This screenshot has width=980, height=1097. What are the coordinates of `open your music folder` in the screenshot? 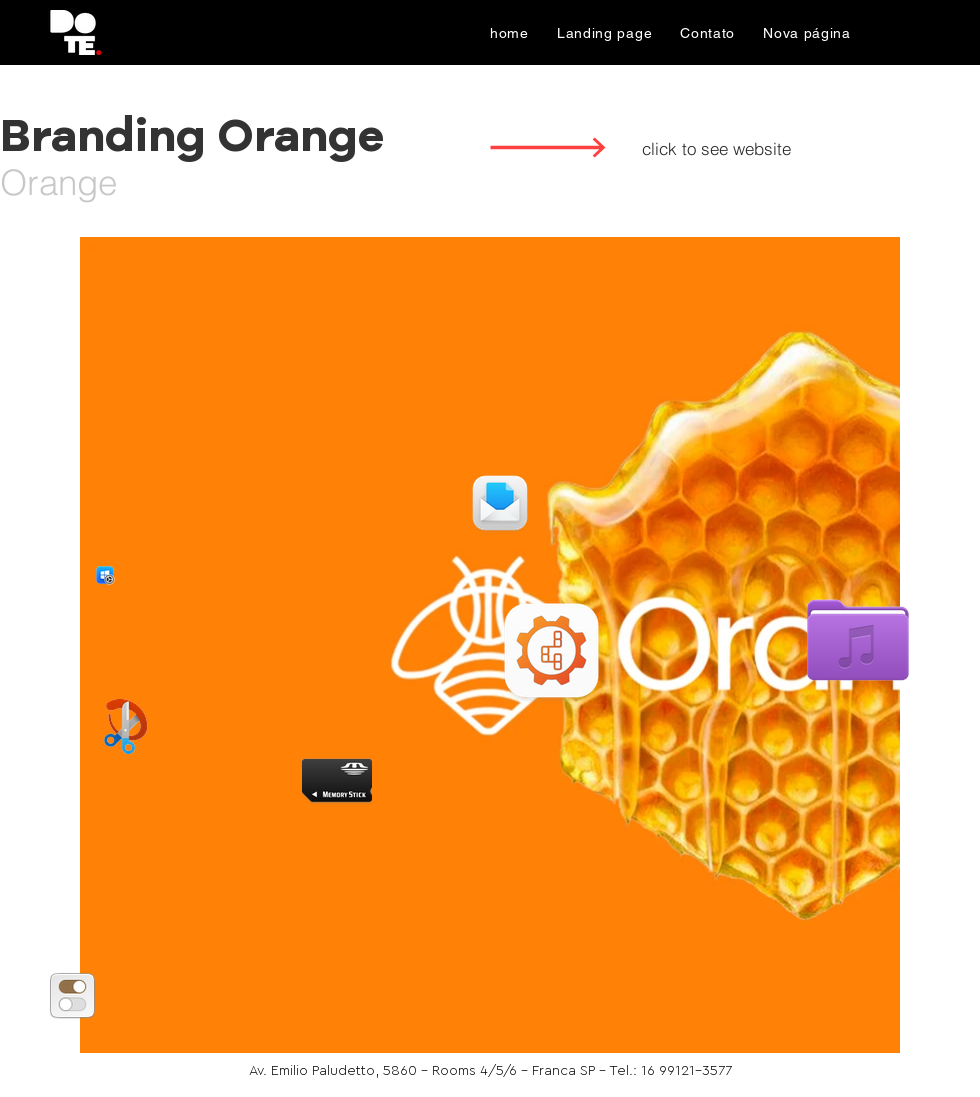 It's located at (858, 640).